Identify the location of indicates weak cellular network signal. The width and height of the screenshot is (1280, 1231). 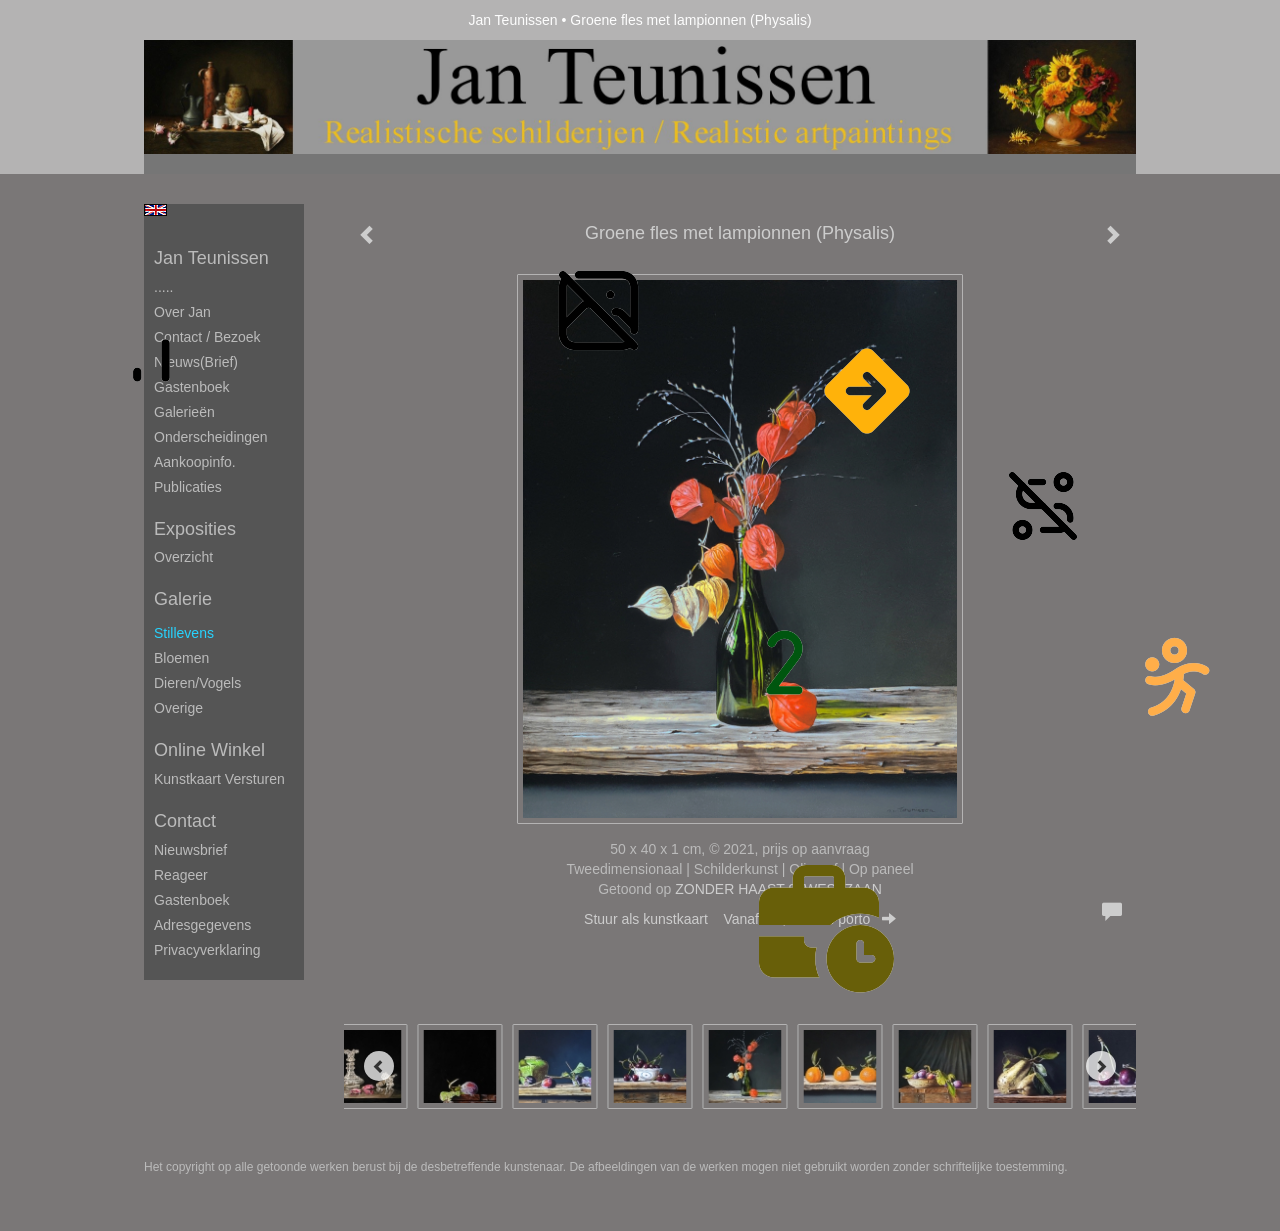
(199, 326).